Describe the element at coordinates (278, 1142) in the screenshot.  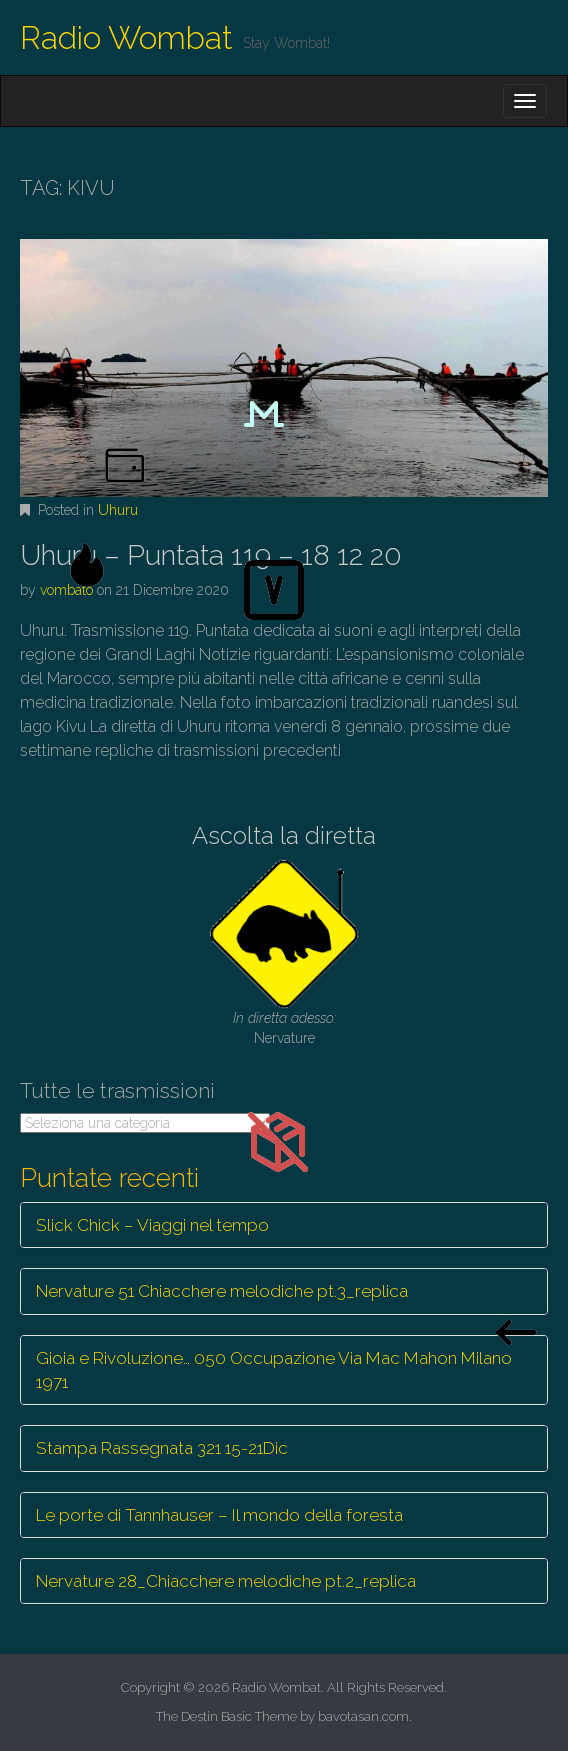
I see `item is unavailable or out of stock` at that location.